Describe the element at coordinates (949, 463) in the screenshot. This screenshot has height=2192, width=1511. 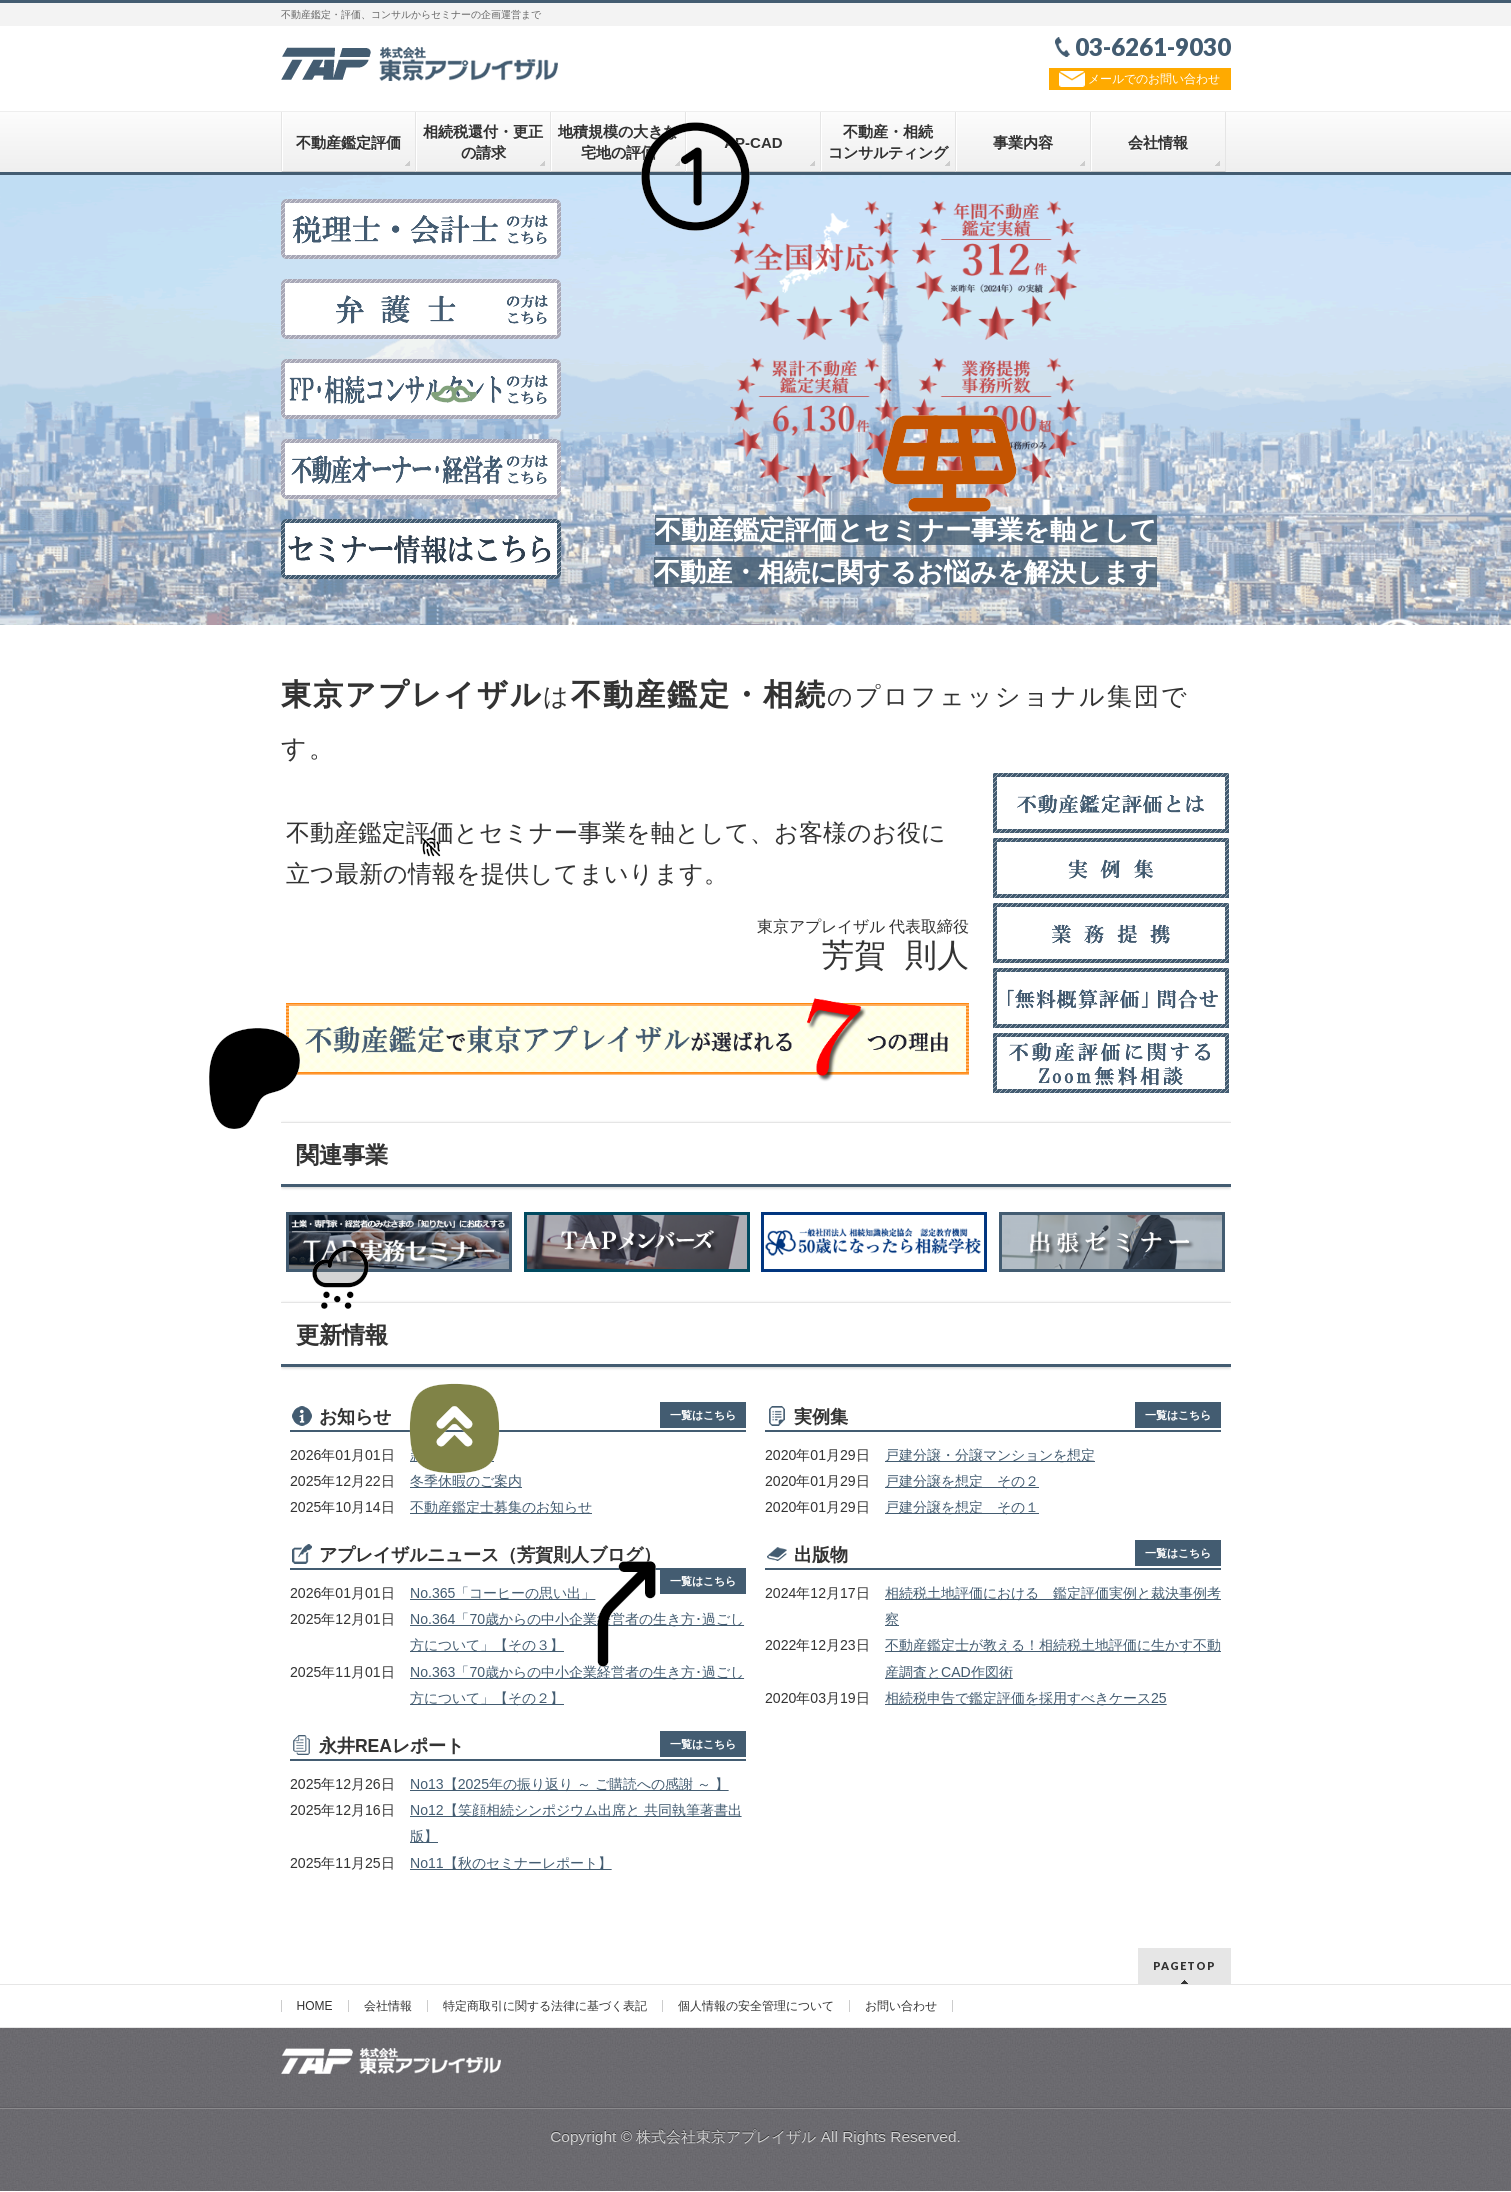
I see `view solar energy or panel settings` at that location.